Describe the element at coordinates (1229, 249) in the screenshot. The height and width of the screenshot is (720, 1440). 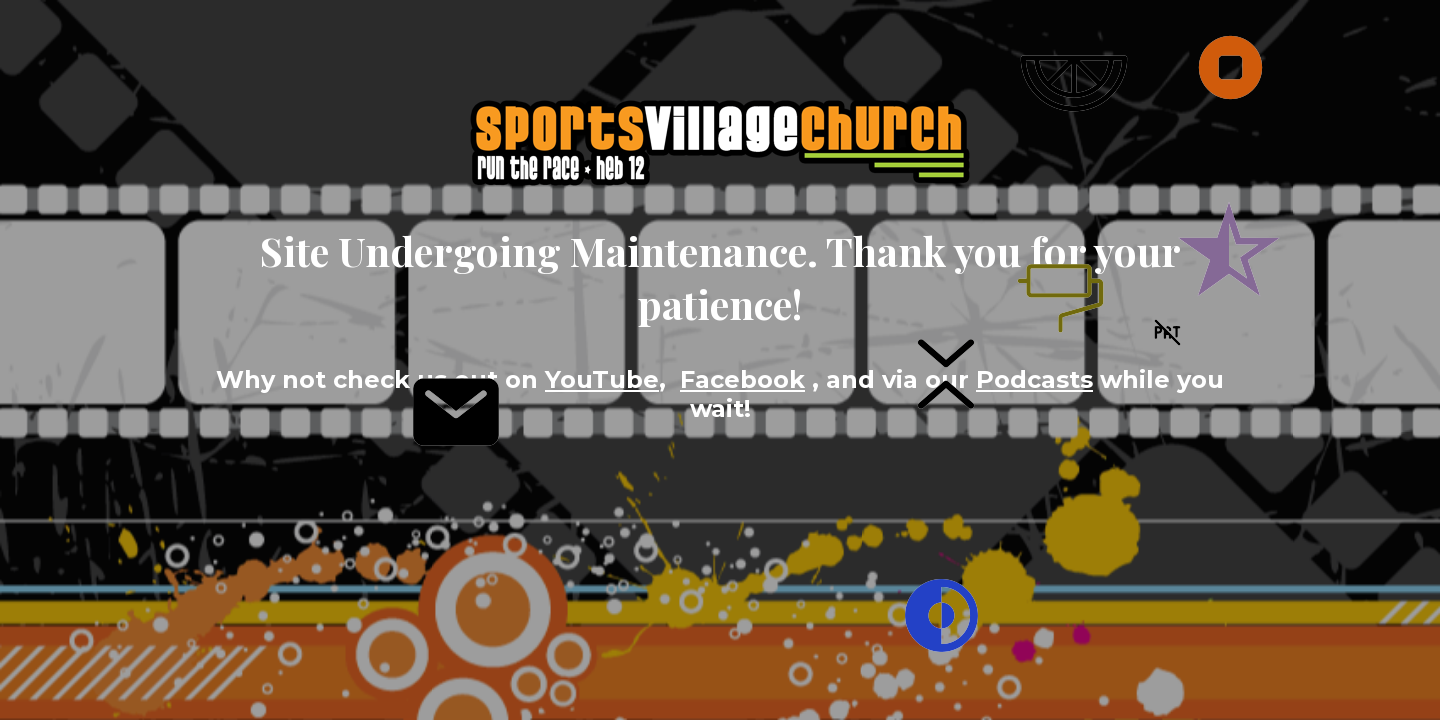
I see `indicates a partial or half rating` at that location.